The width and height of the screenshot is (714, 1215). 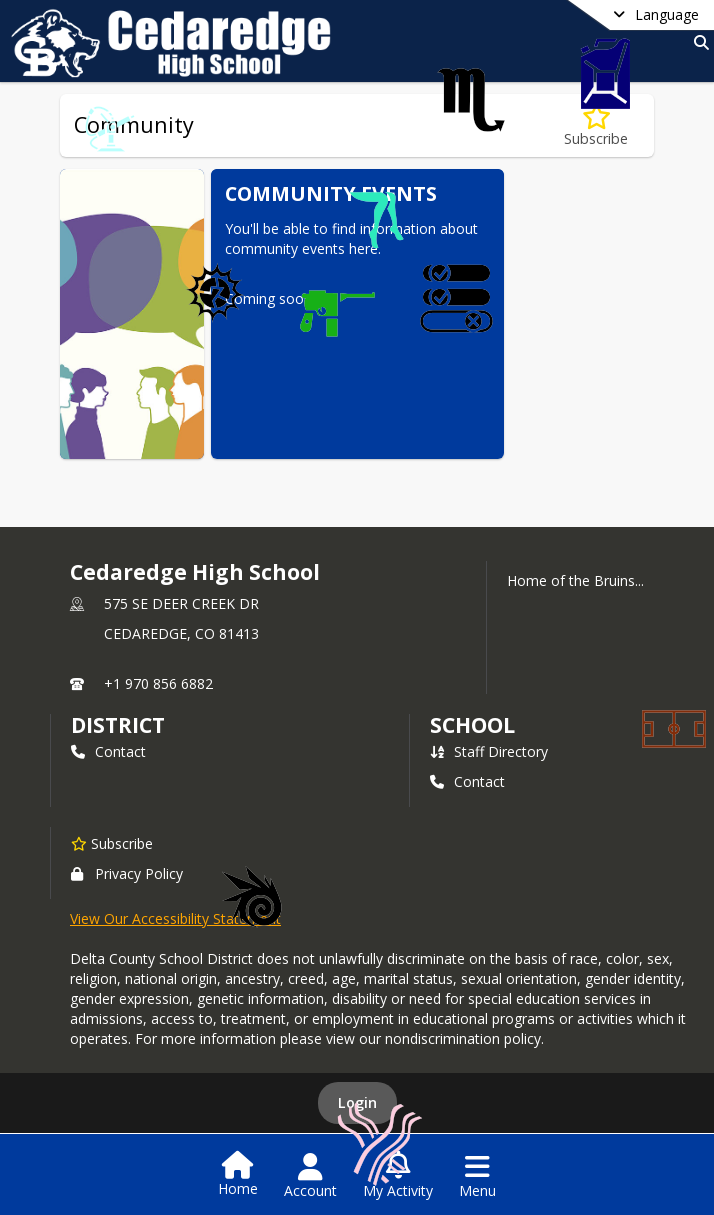 I want to click on select female character legs or lower body, so click(x=376, y=220).